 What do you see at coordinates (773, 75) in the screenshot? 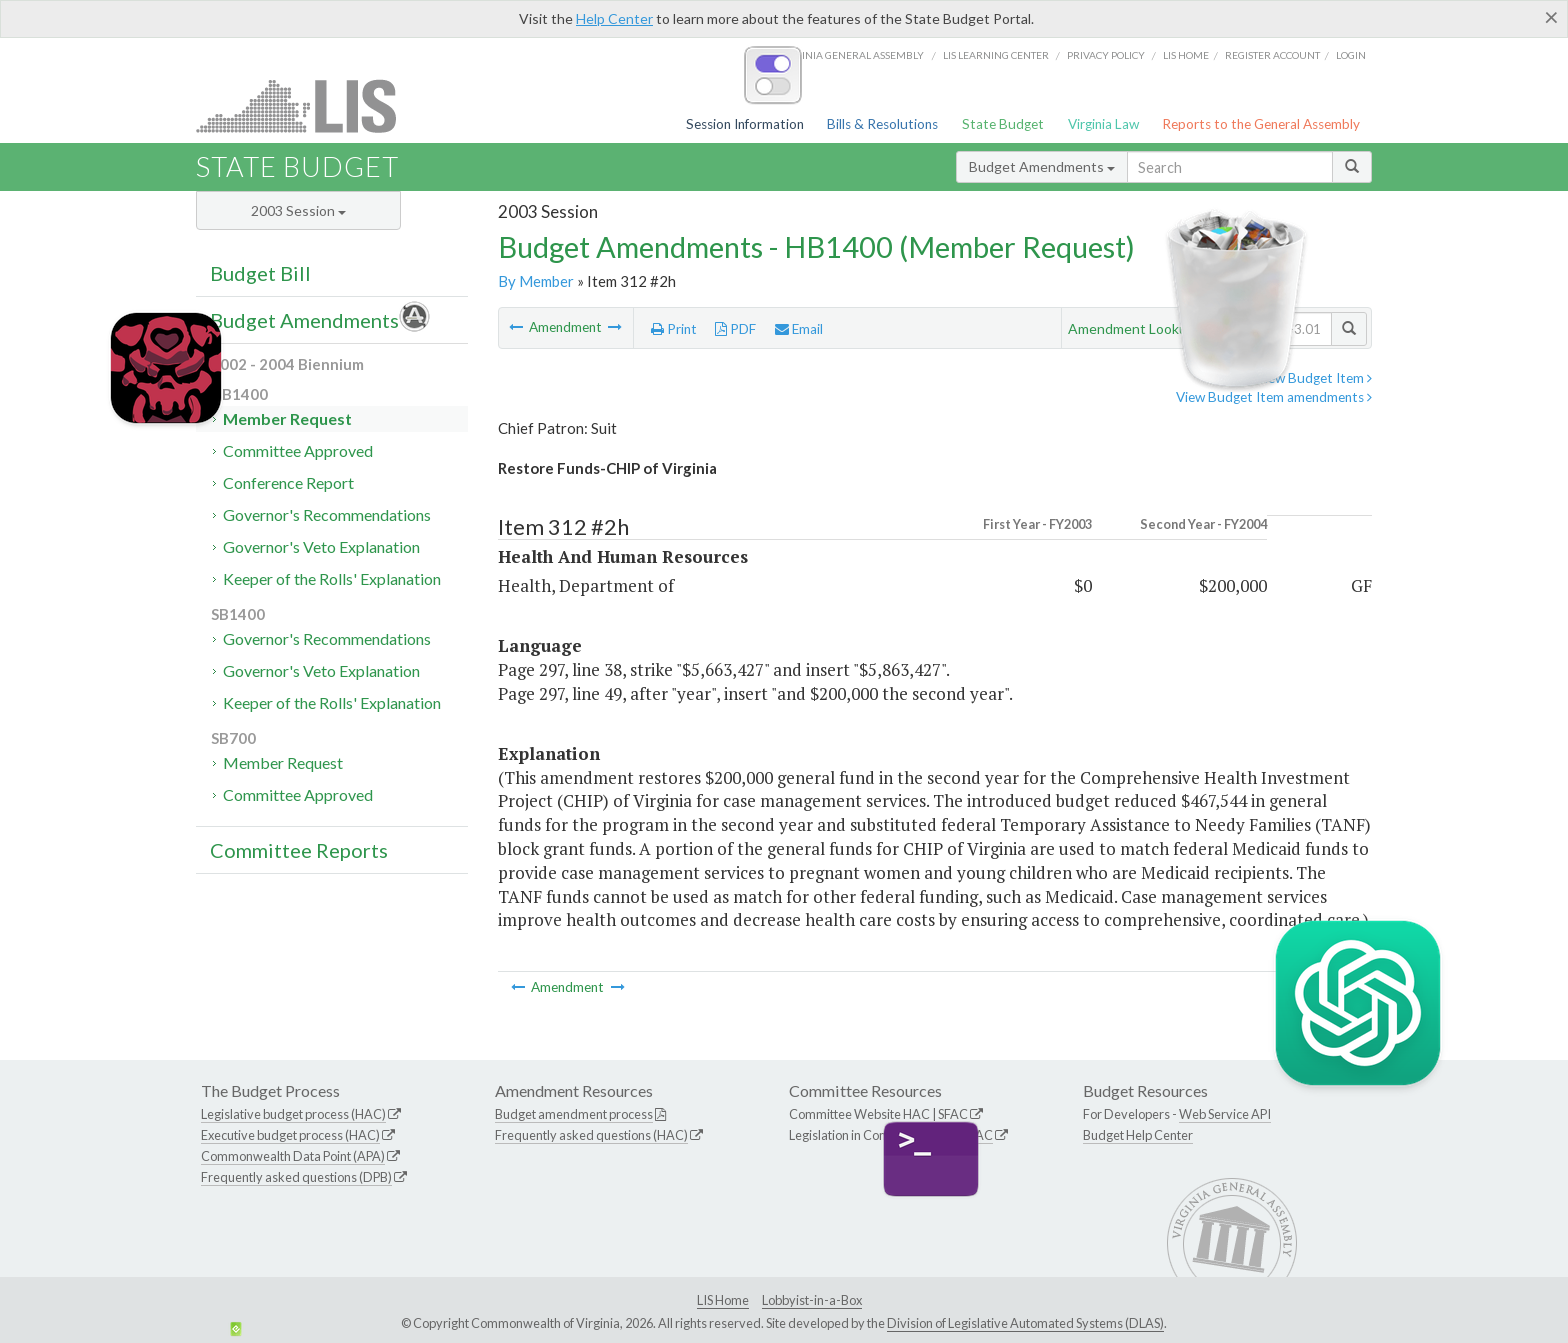
I see `open desktop preferences or settings` at bounding box center [773, 75].